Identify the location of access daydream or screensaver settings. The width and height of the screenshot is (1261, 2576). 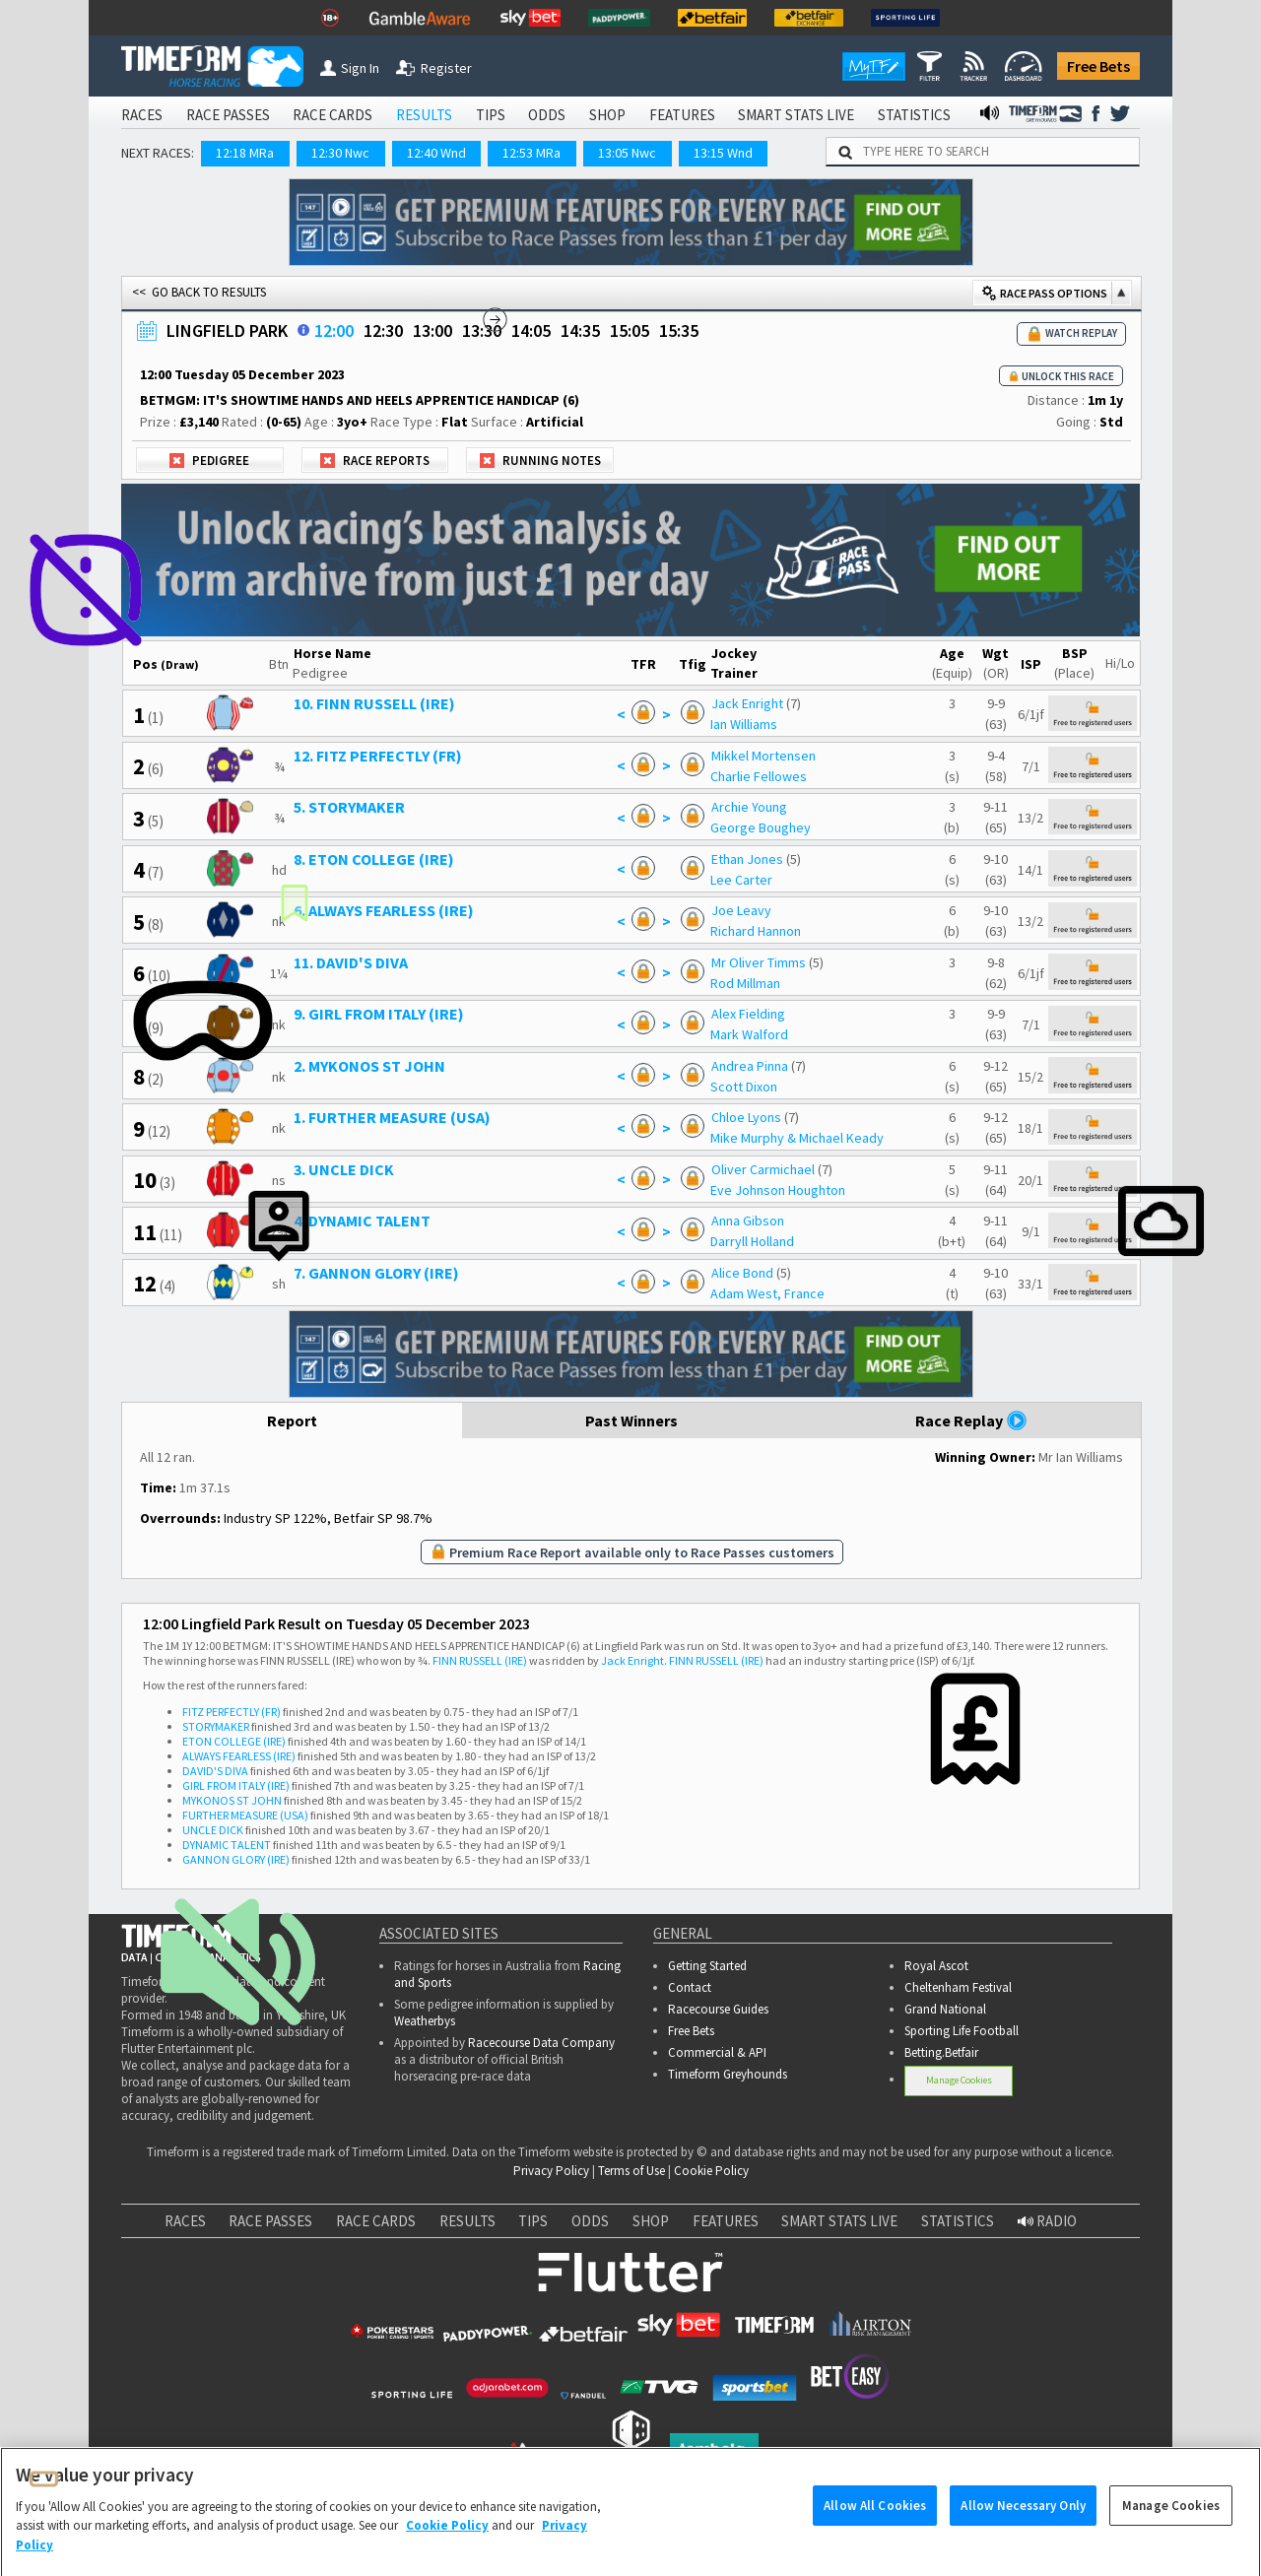
(1161, 1221).